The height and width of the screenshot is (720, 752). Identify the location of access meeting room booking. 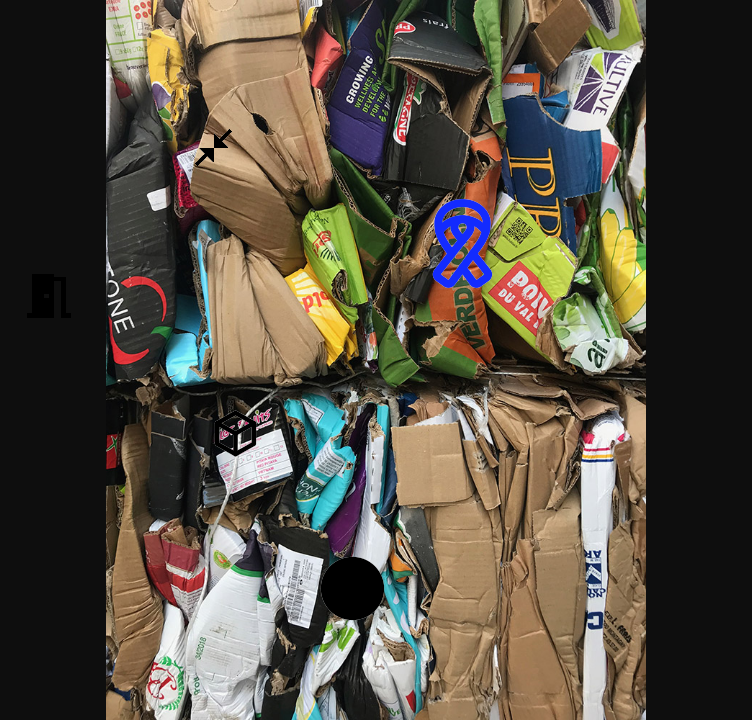
(49, 296).